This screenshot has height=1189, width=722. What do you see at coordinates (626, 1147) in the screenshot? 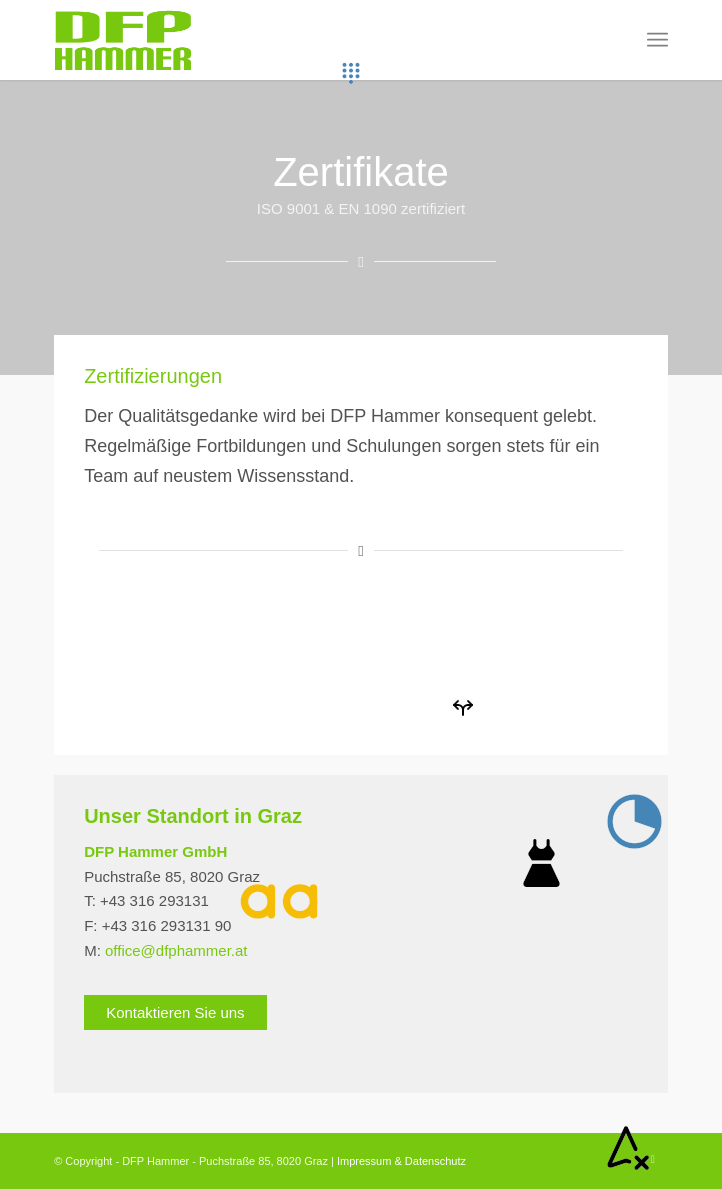
I see `disable navigation or GPS tracking` at bounding box center [626, 1147].